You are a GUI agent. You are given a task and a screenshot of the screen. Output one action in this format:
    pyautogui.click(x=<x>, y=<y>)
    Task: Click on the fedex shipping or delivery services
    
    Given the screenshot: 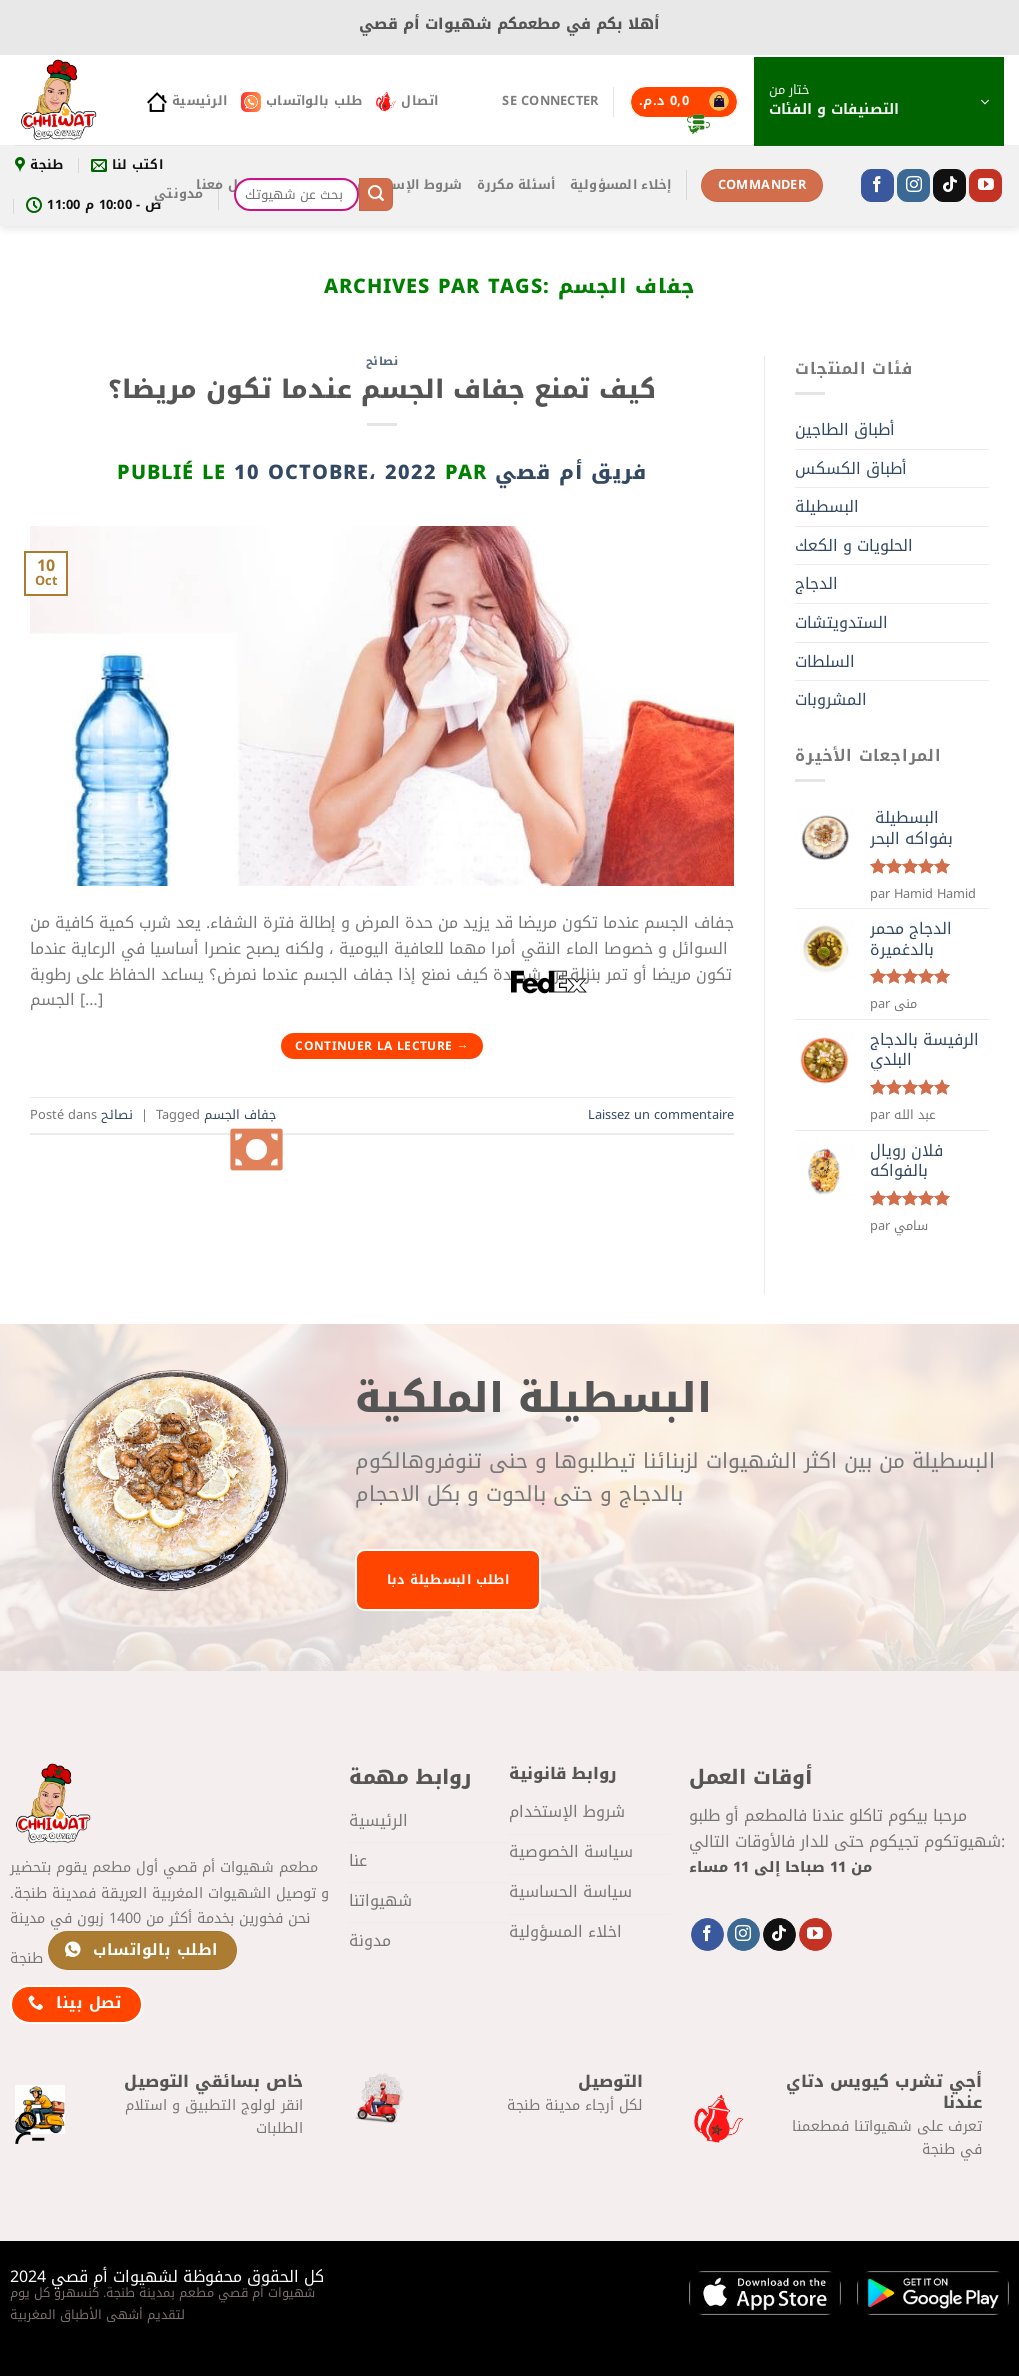 What is the action you would take?
    pyautogui.click(x=549, y=982)
    